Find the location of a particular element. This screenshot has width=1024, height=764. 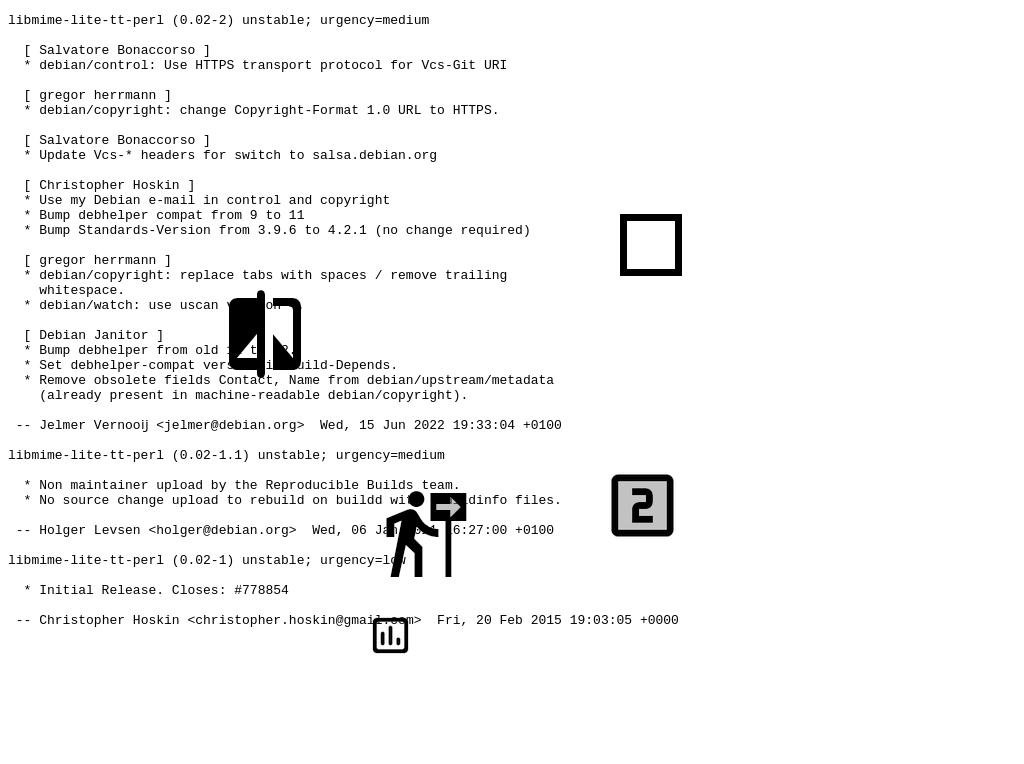

follow directional signage or wayfinding is located at coordinates (428, 534).